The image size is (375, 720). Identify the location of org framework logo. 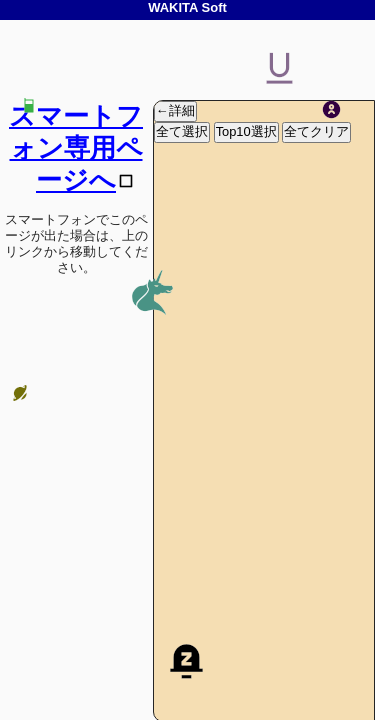
(152, 292).